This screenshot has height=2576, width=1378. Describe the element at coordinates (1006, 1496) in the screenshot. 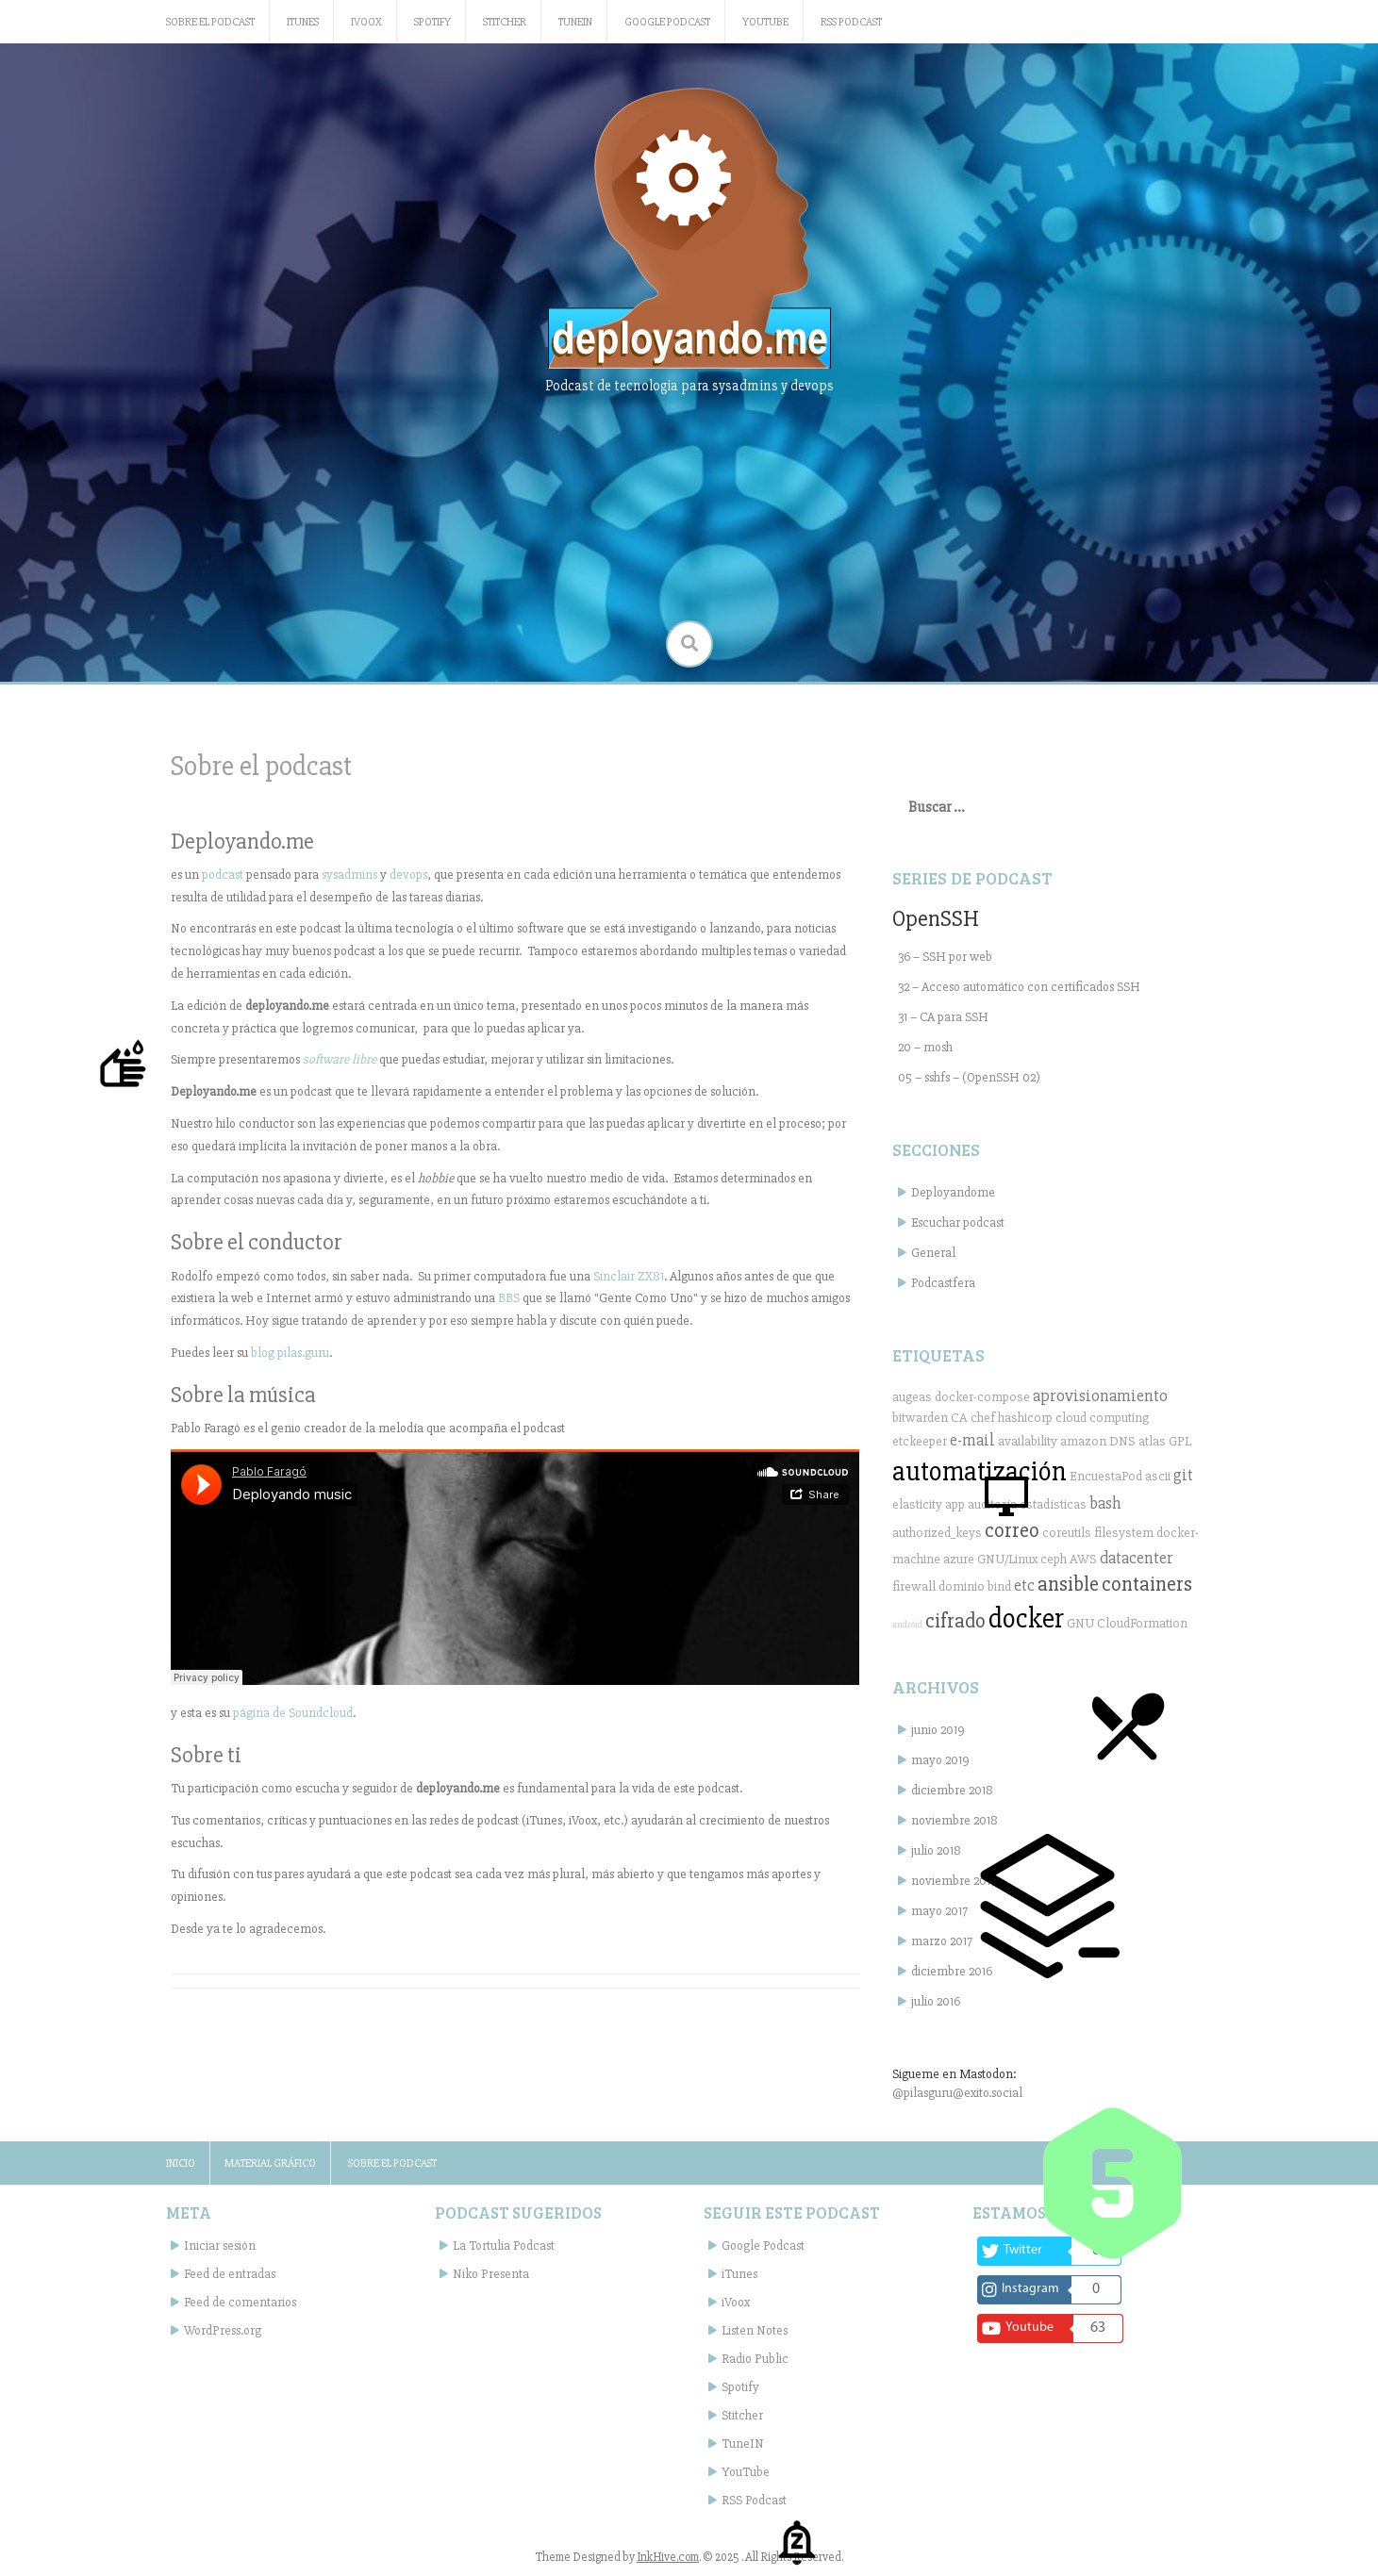

I see `switch to desktop view` at that location.